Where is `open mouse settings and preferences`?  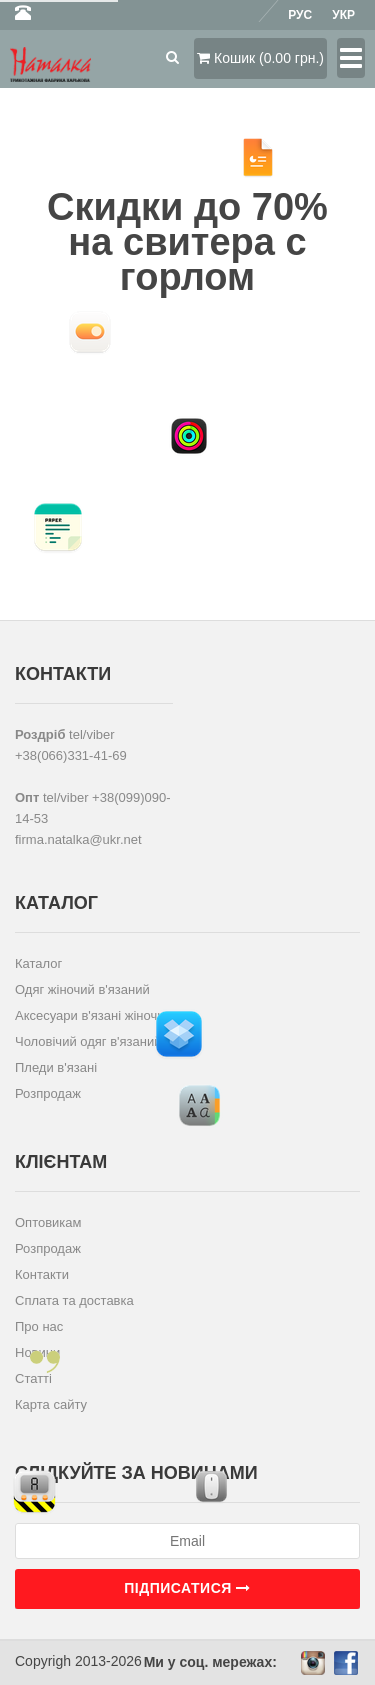
open mouse settings and preferences is located at coordinates (211, 1486).